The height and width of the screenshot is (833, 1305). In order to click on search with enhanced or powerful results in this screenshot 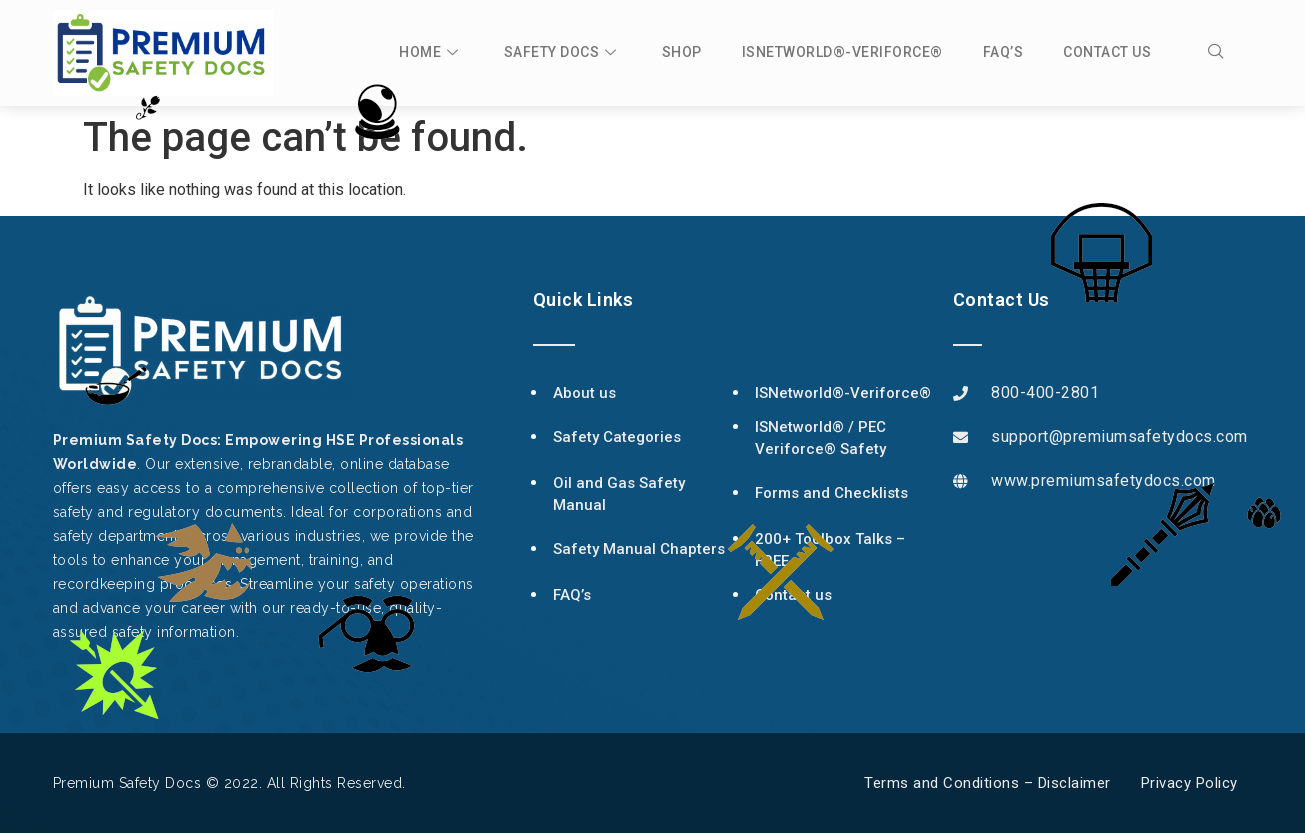, I will do `click(114, 674)`.